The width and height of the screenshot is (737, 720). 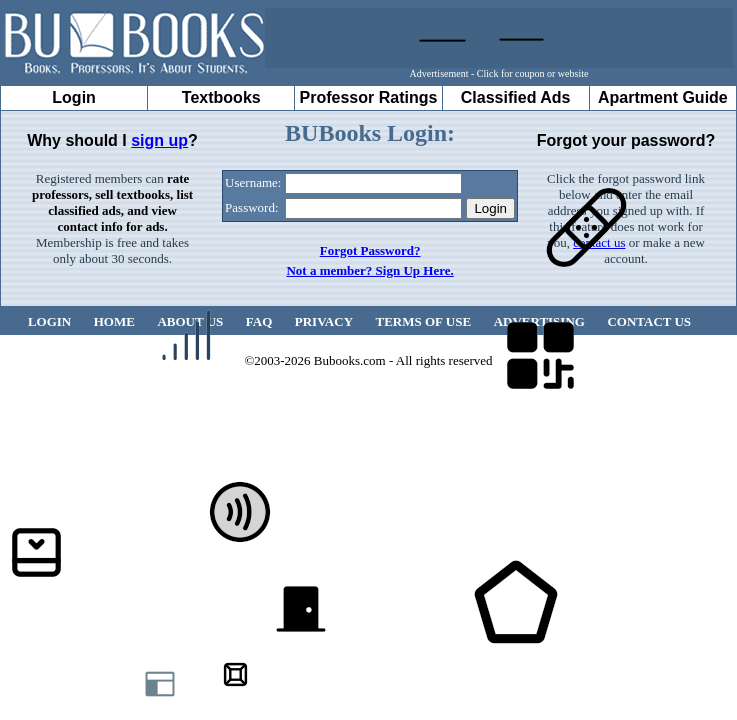 I want to click on exit or log out of the application, so click(x=301, y=609).